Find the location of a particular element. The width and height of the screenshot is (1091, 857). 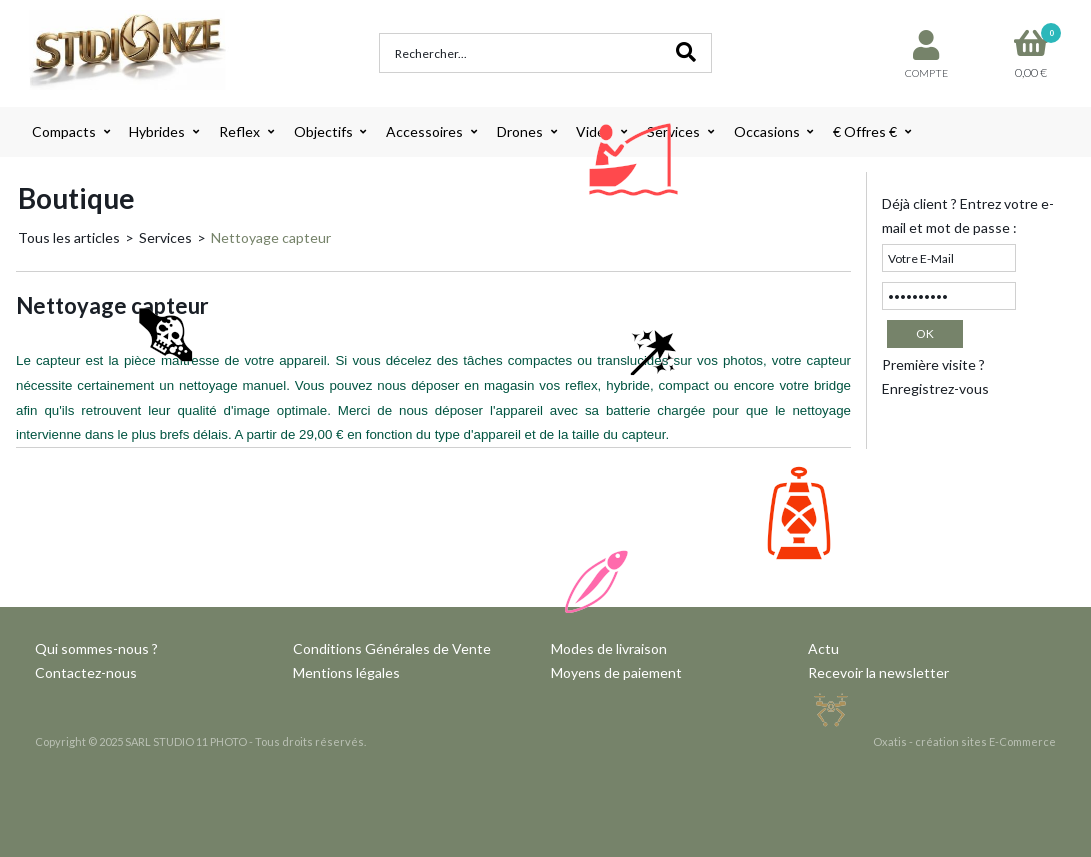

indicates early stage or growth phase in a game is located at coordinates (596, 580).